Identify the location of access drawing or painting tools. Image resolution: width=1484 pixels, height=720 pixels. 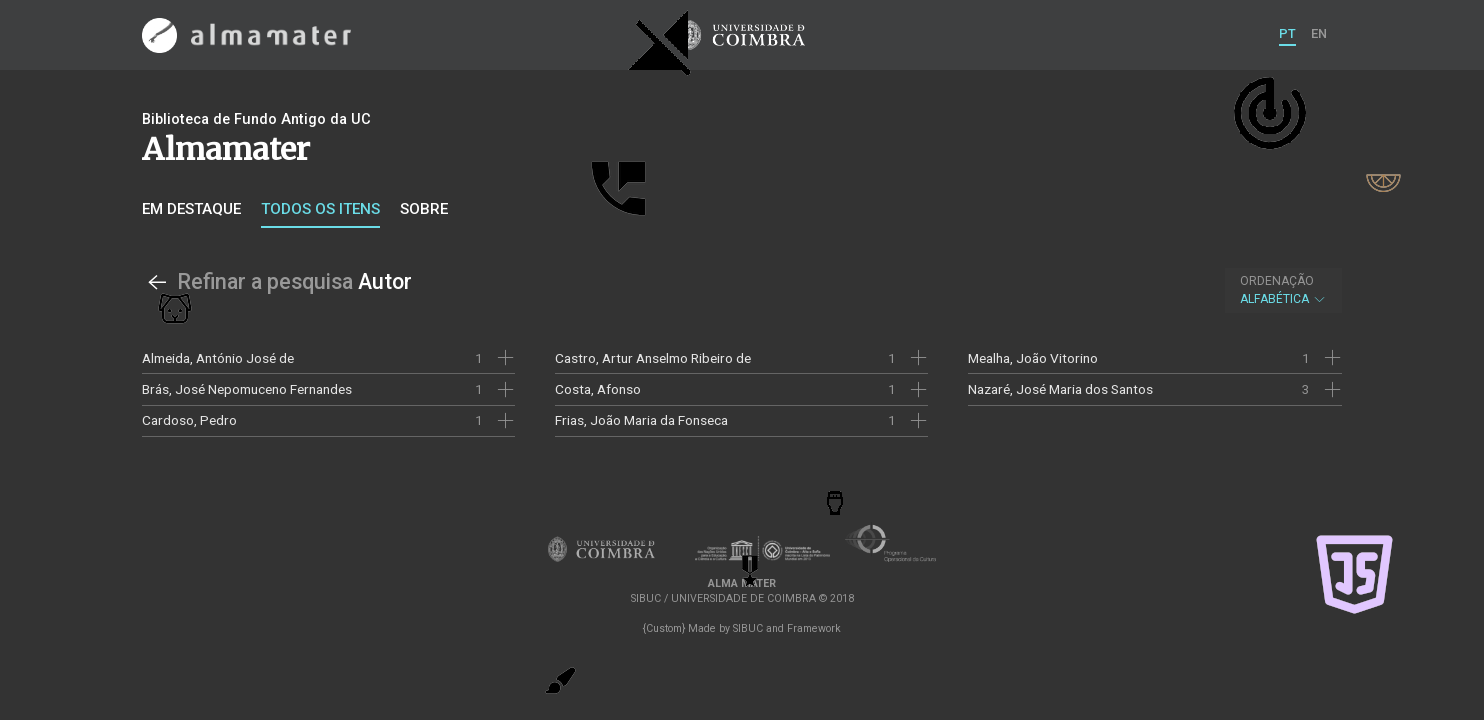
(560, 680).